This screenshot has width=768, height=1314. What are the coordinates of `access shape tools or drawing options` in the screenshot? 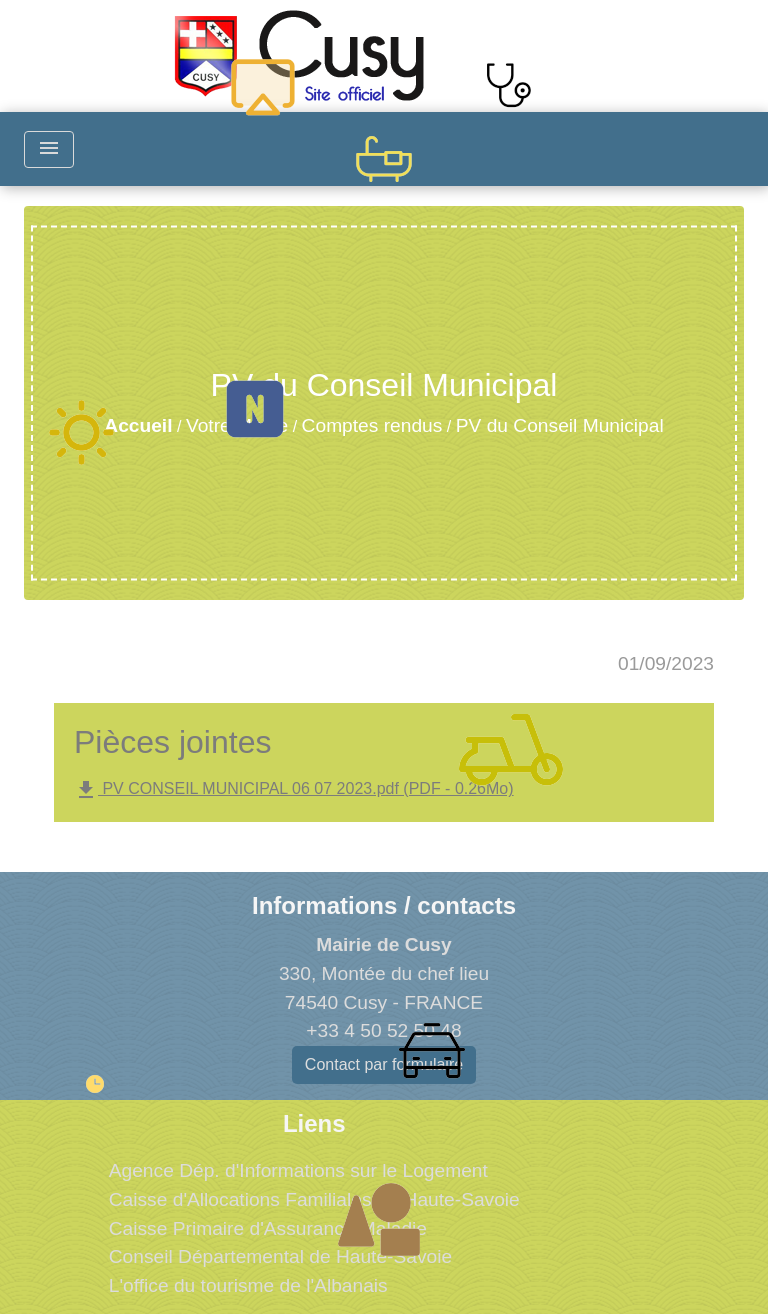 It's located at (380, 1222).